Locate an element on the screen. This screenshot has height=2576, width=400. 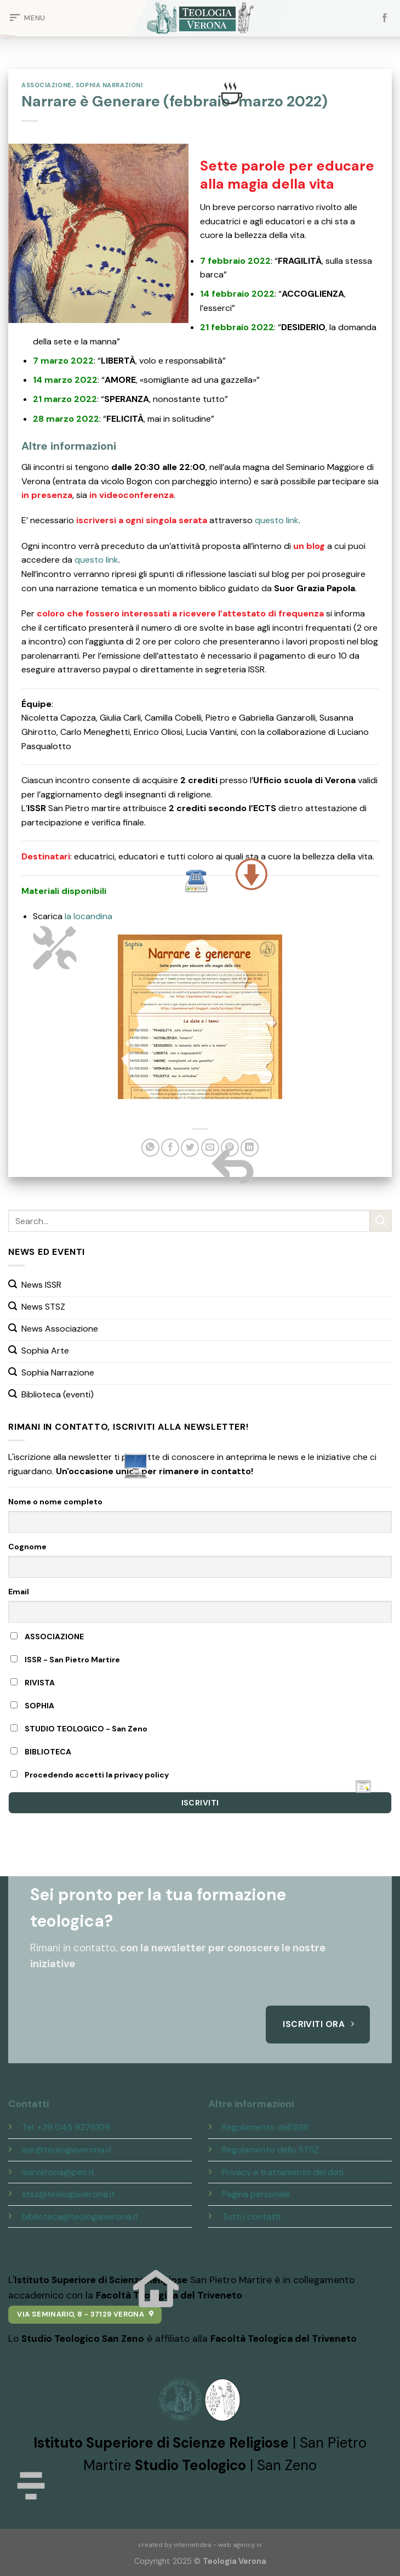
undo the last action is located at coordinates (233, 1167).